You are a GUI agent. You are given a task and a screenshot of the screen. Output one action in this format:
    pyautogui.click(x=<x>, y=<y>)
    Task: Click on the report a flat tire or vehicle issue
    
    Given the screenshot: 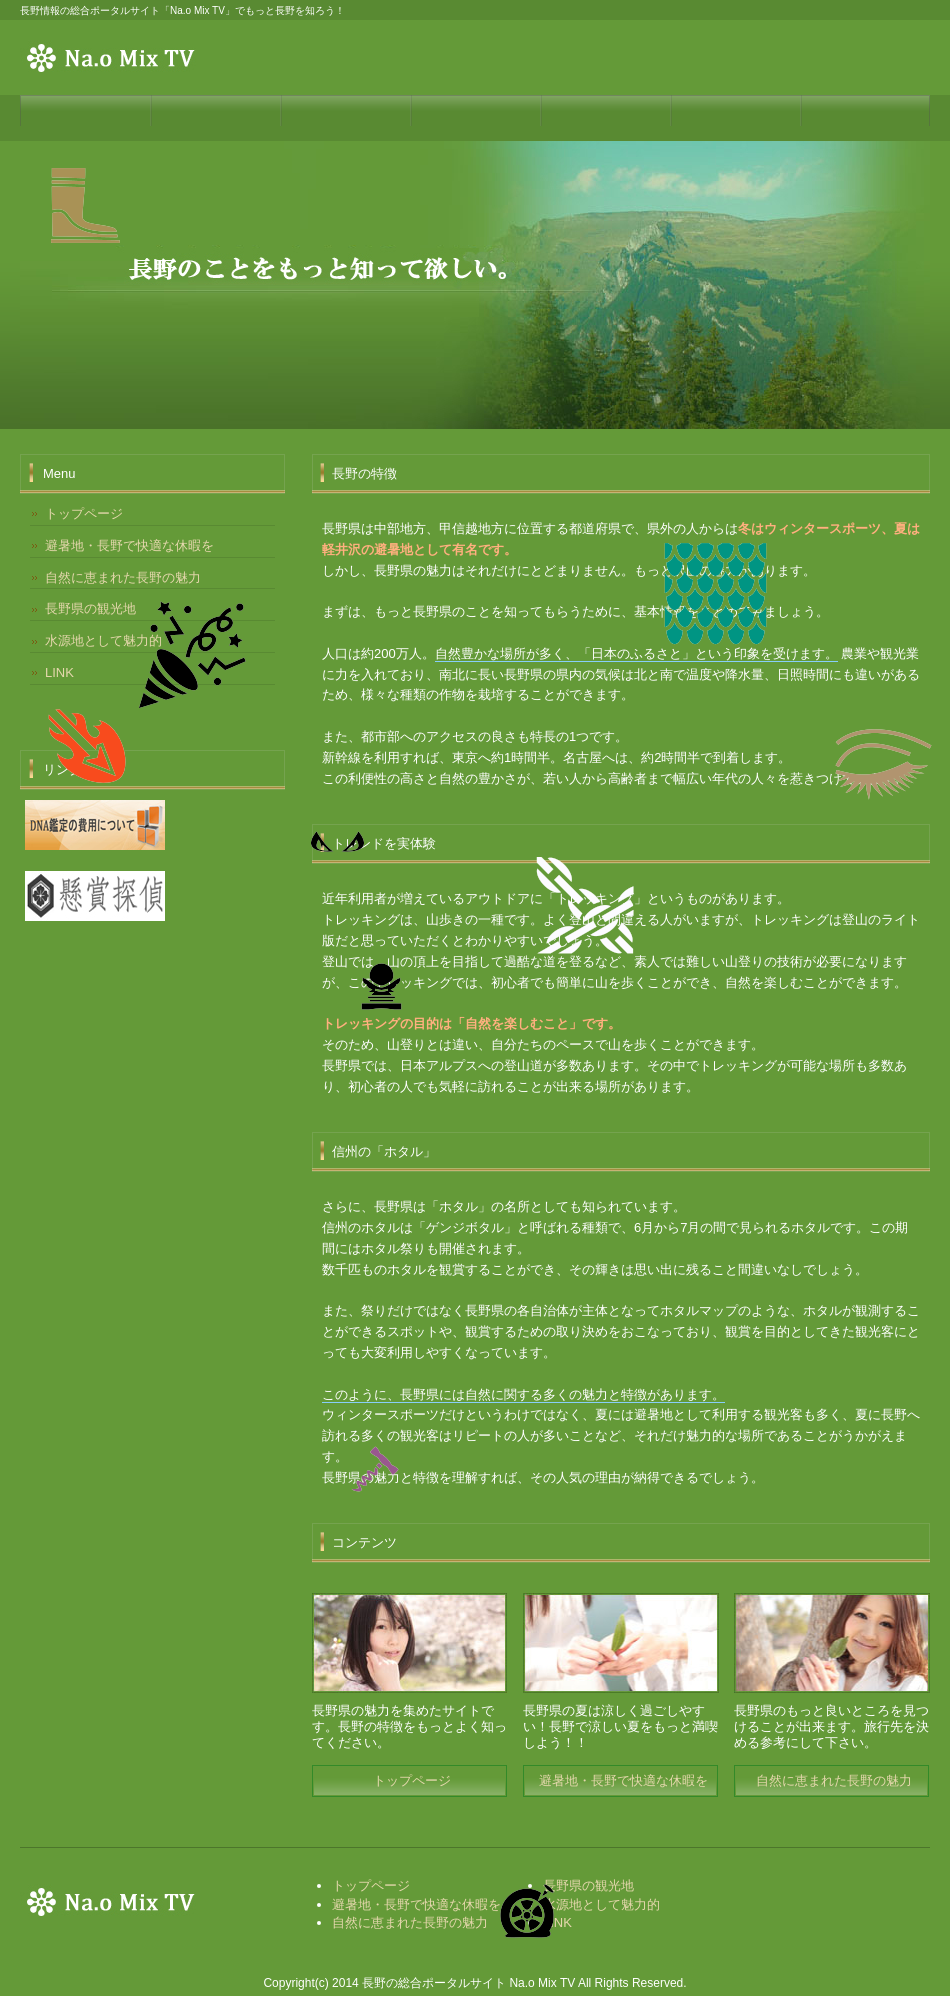 What is the action you would take?
    pyautogui.click(x=527, y=1911)
    